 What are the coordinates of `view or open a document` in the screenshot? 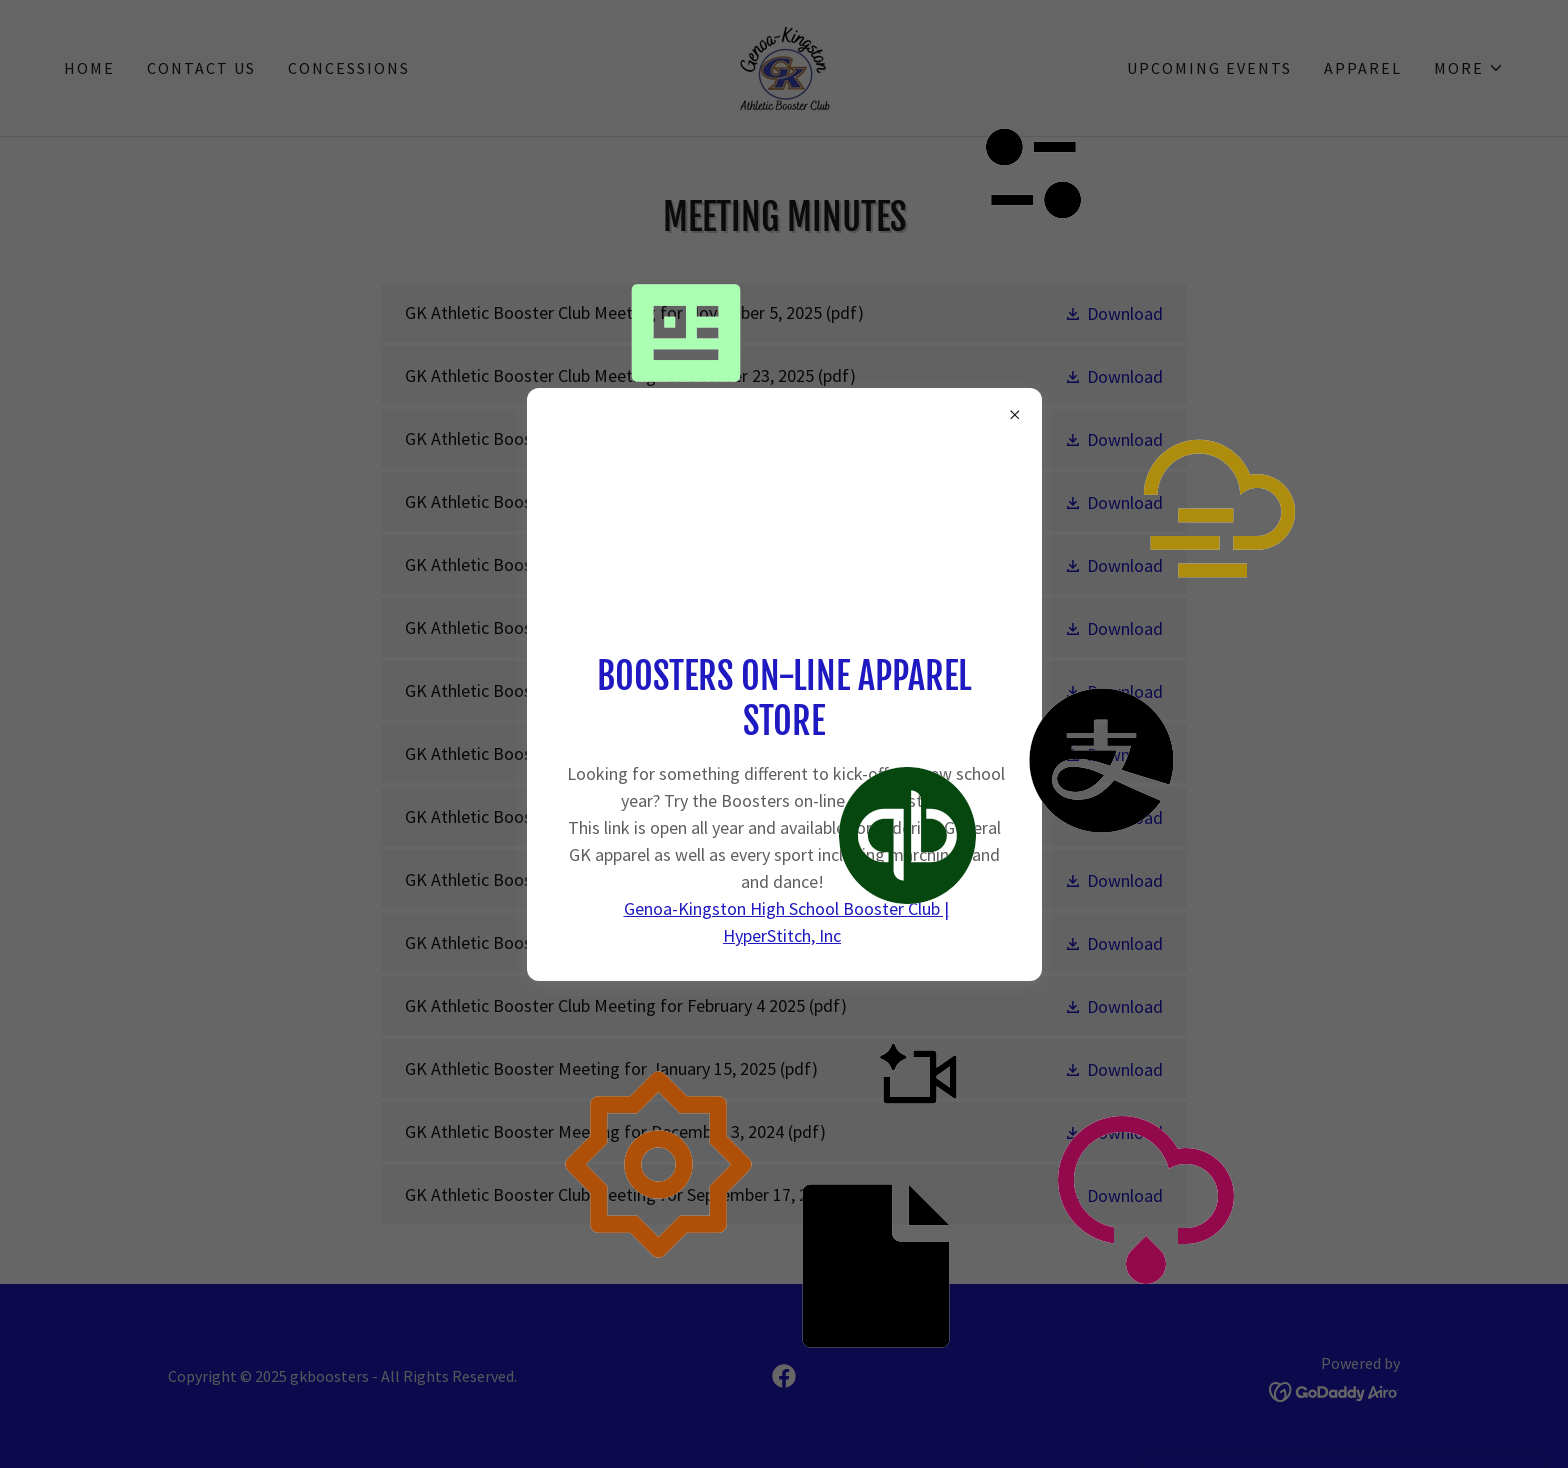 It's located at (876, 1266).